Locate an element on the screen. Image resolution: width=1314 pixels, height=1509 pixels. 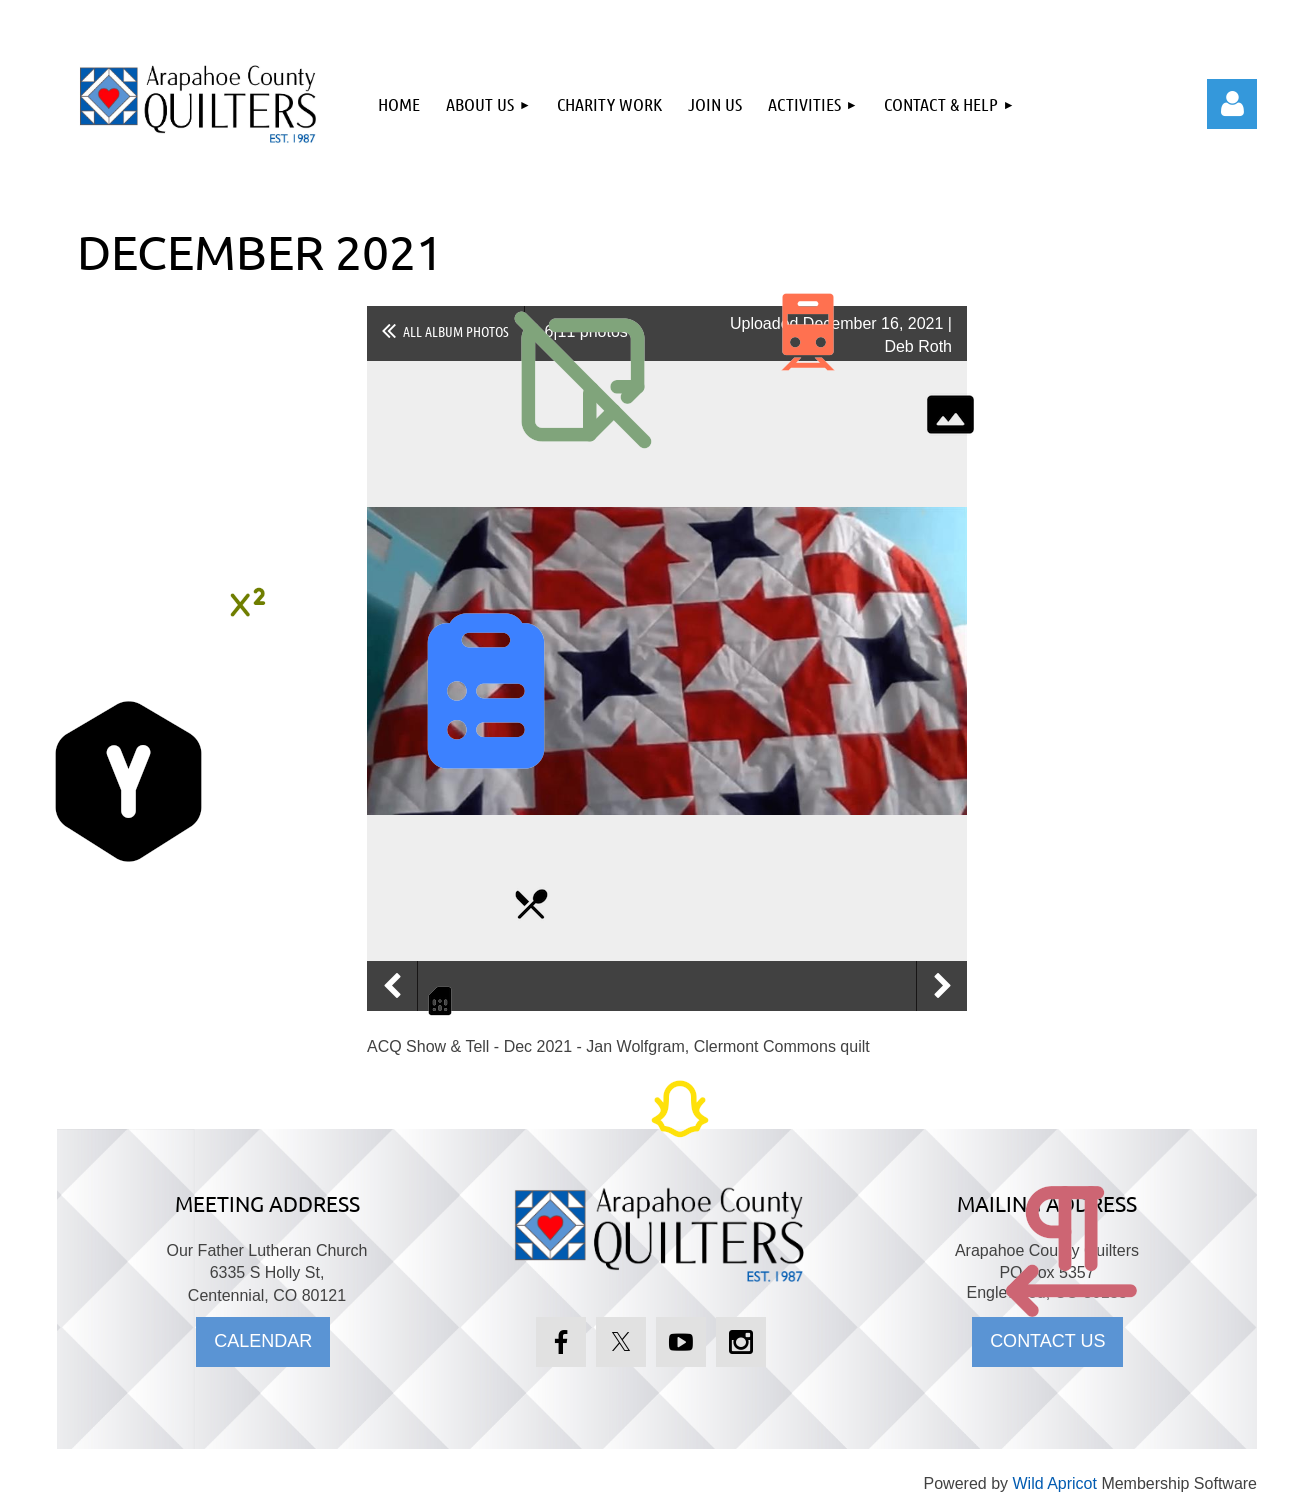
view checklist or task list is located at coordinates (486, 691).